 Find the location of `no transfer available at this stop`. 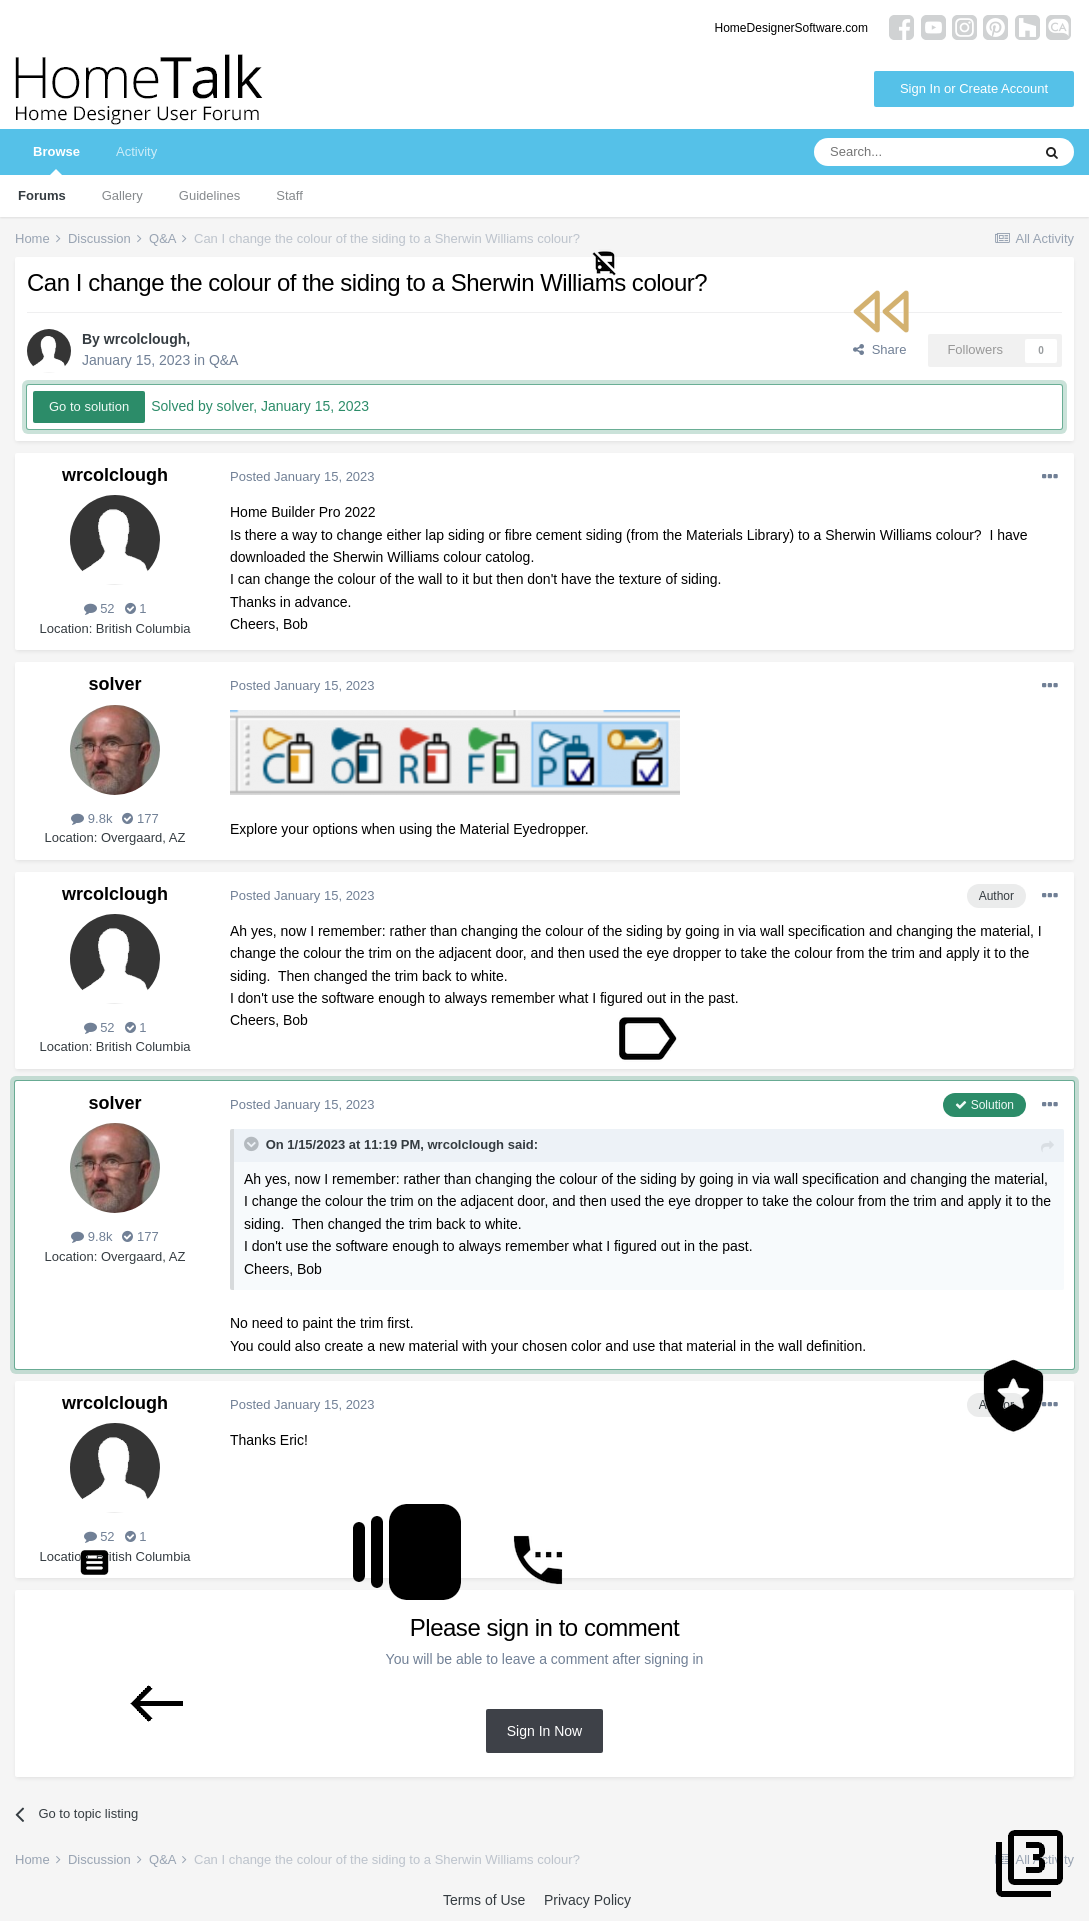

no transfer available at this stop is located at coordinates (605, 263).